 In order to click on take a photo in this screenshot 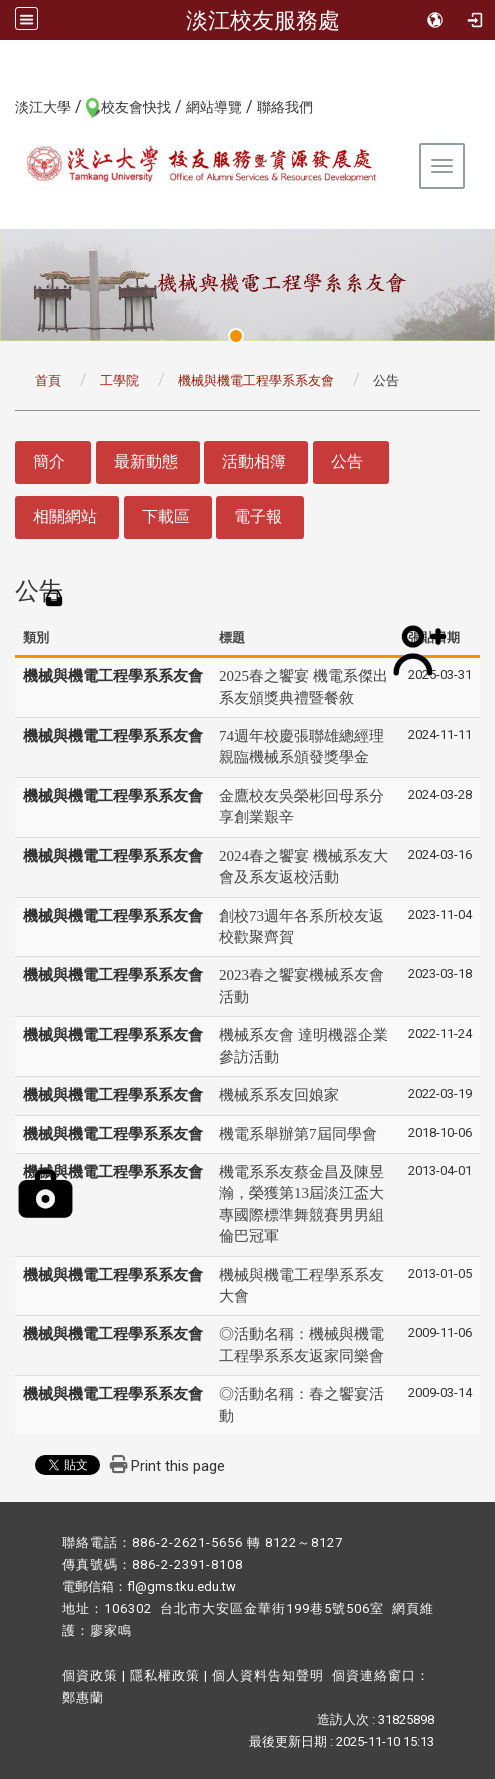, I will do `click(45, 1193)`.